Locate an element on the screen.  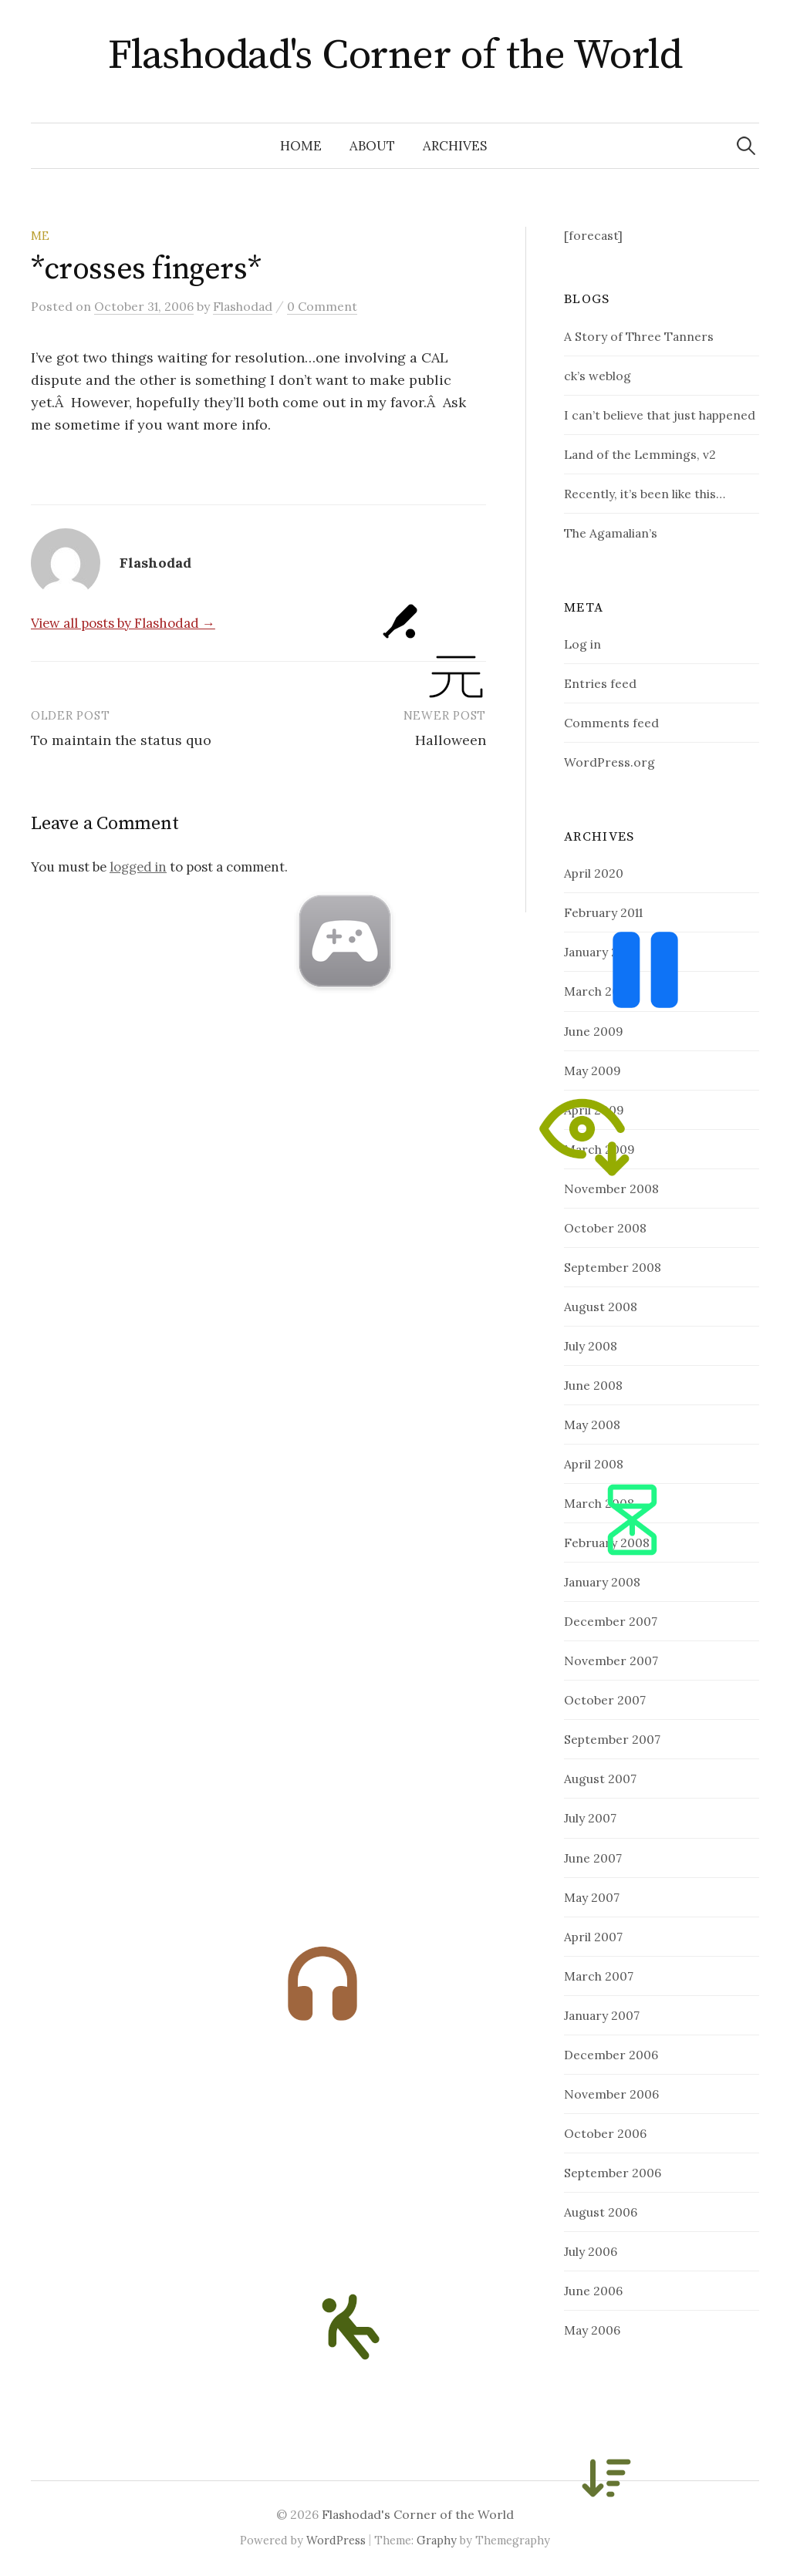
open games folder or category is located at coordinates (345, 941).